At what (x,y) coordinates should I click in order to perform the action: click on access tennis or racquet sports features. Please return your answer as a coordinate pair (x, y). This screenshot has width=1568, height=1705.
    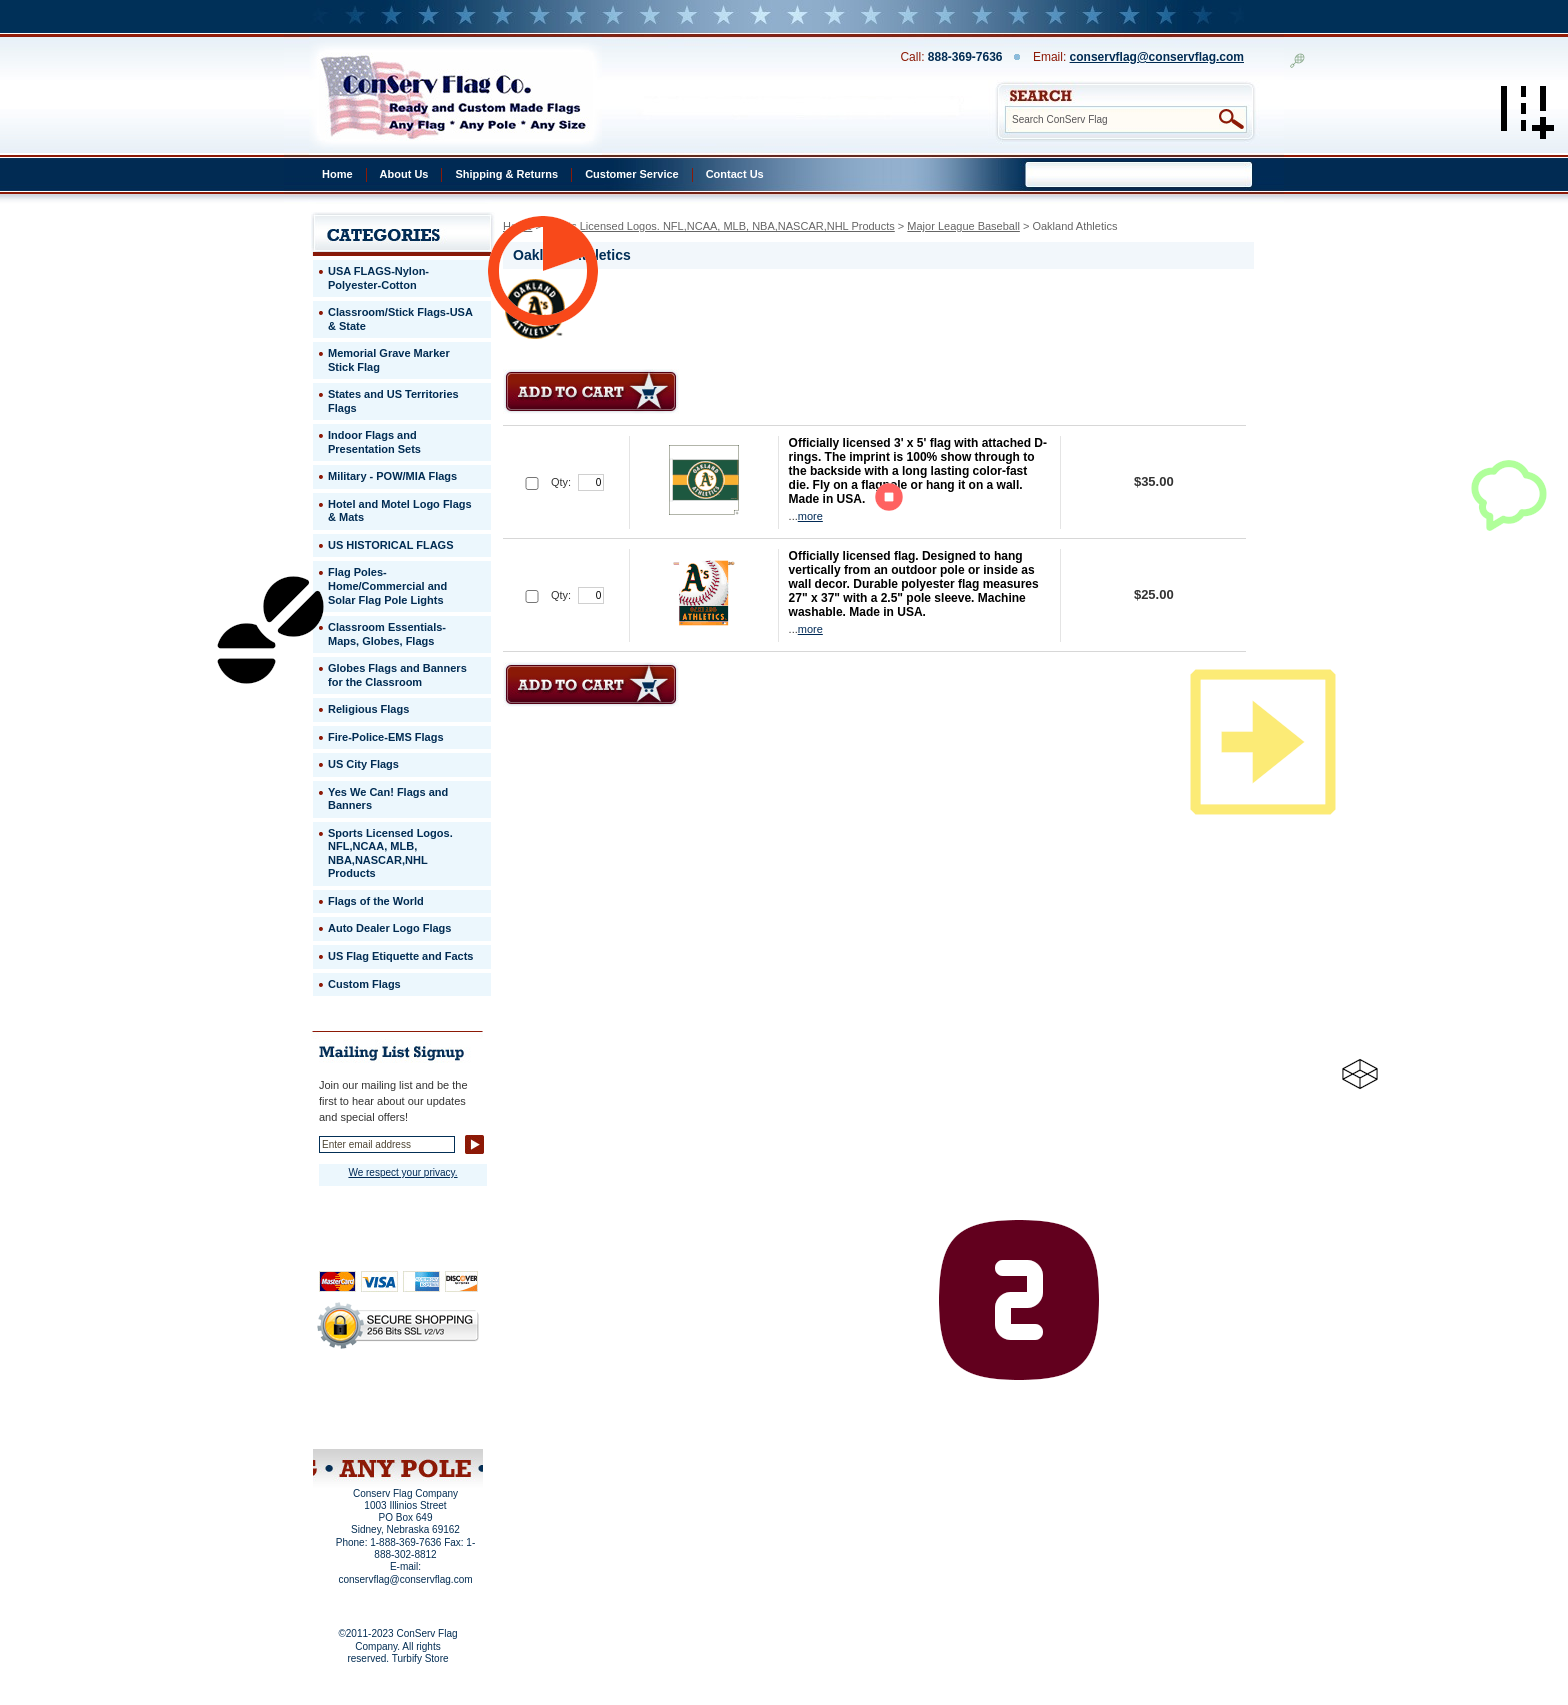
    Looking at the image, I should click on (1297, 61).